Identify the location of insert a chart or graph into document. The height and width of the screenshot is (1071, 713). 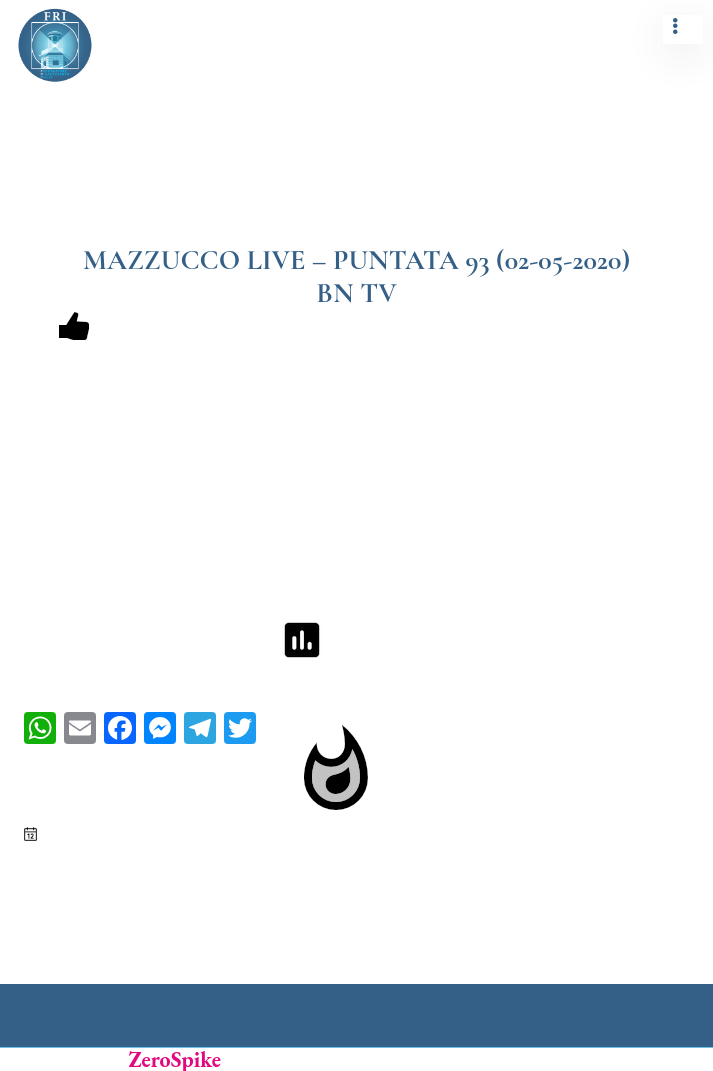
(302, 640).